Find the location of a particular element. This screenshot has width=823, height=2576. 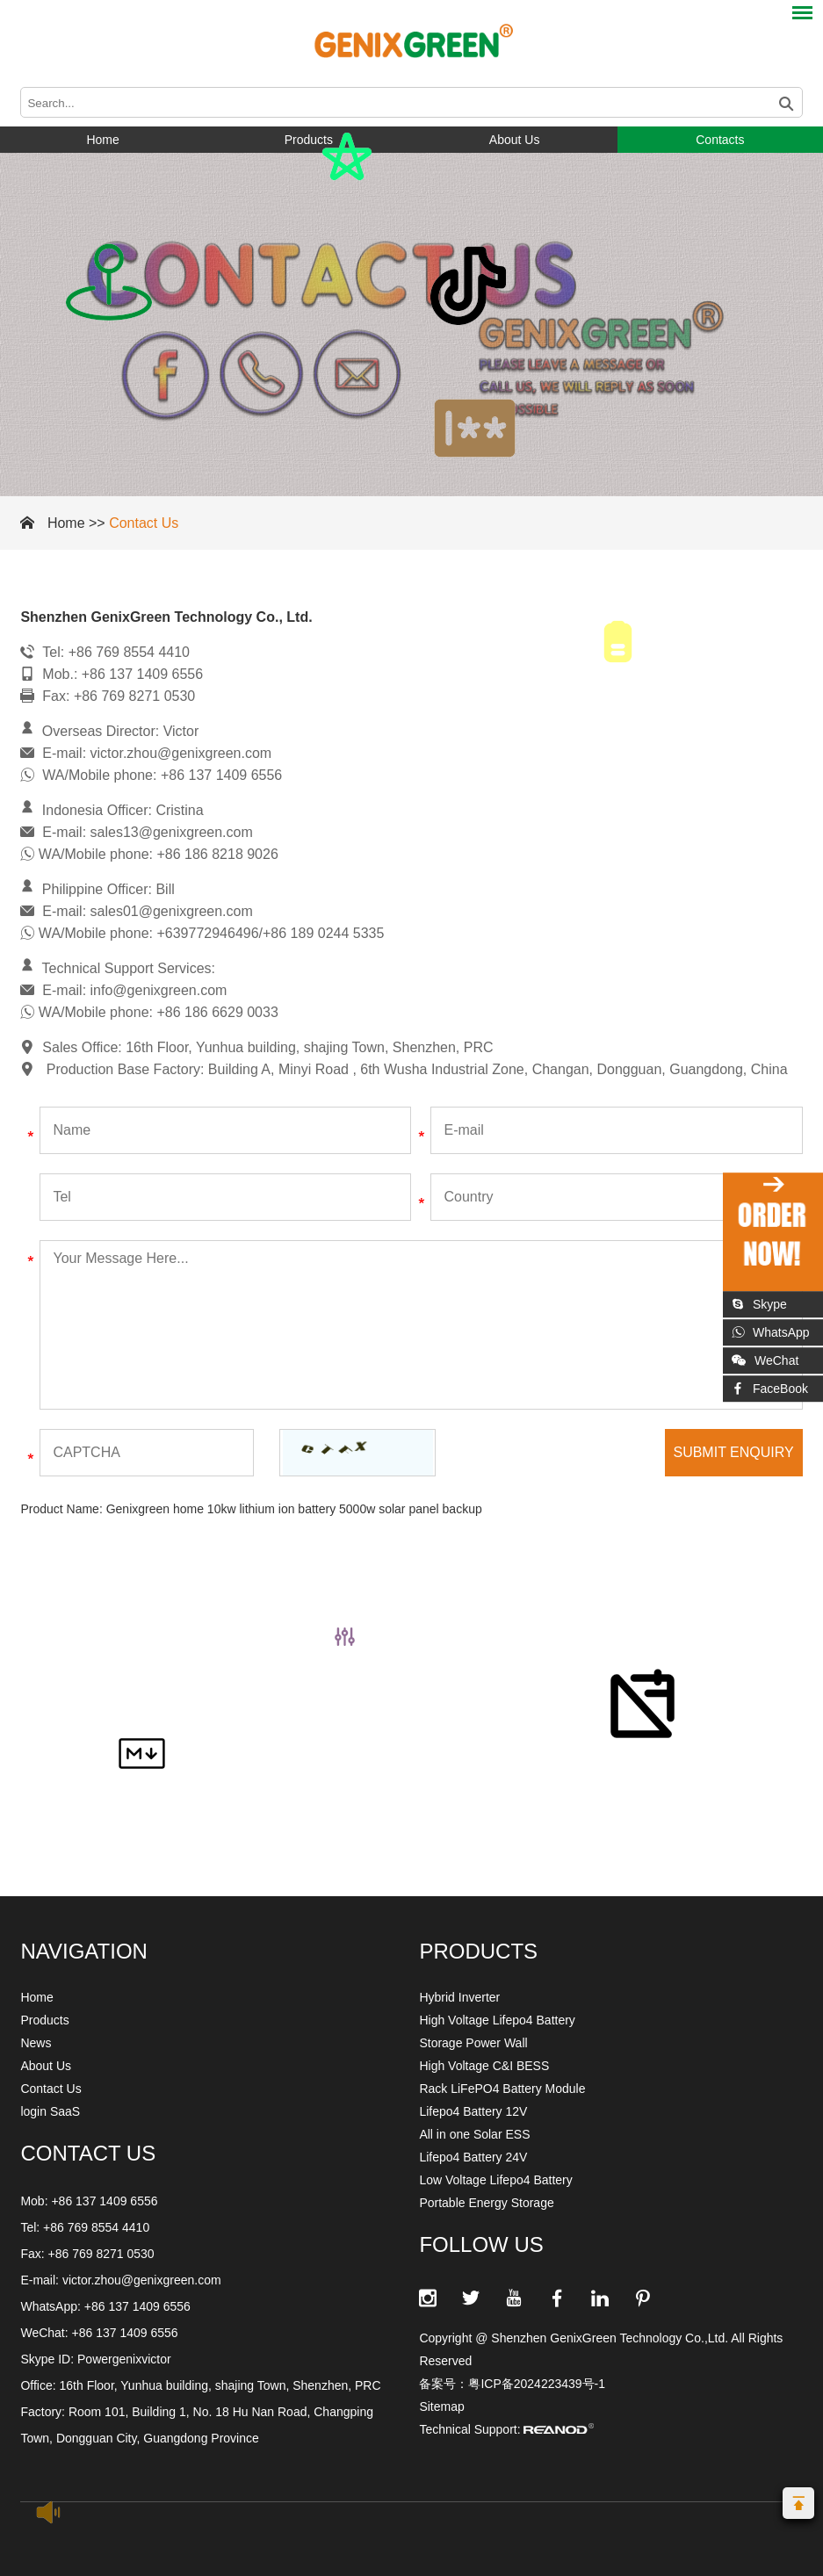

format text using markdown is located at coordinates (141, 1753).